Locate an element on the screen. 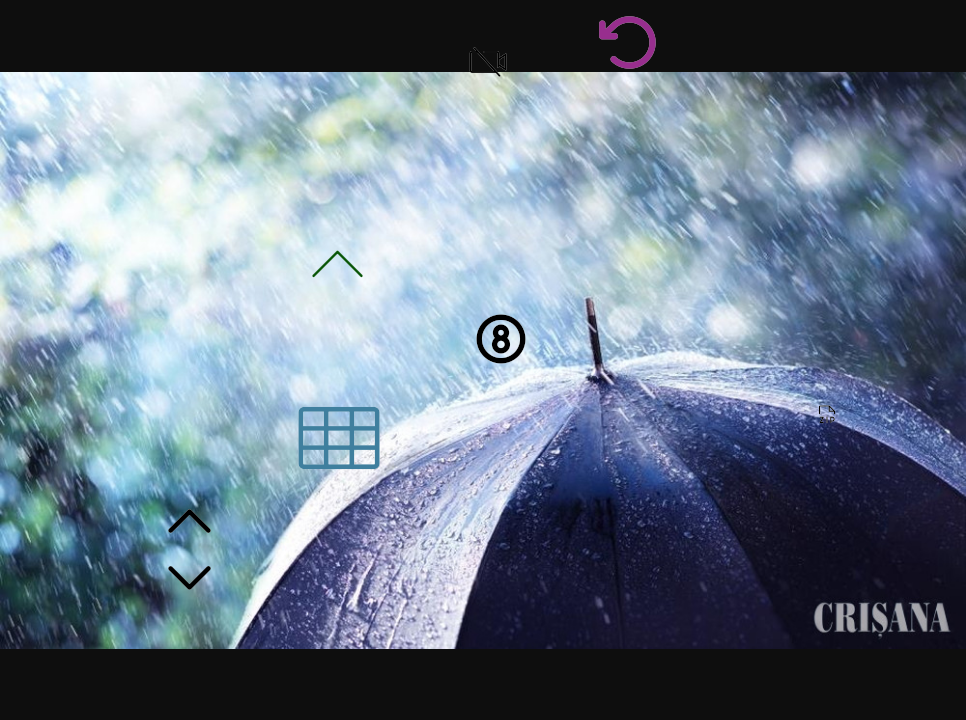  expand or collapse a dropdown menu is located at coordinates (189, 549).